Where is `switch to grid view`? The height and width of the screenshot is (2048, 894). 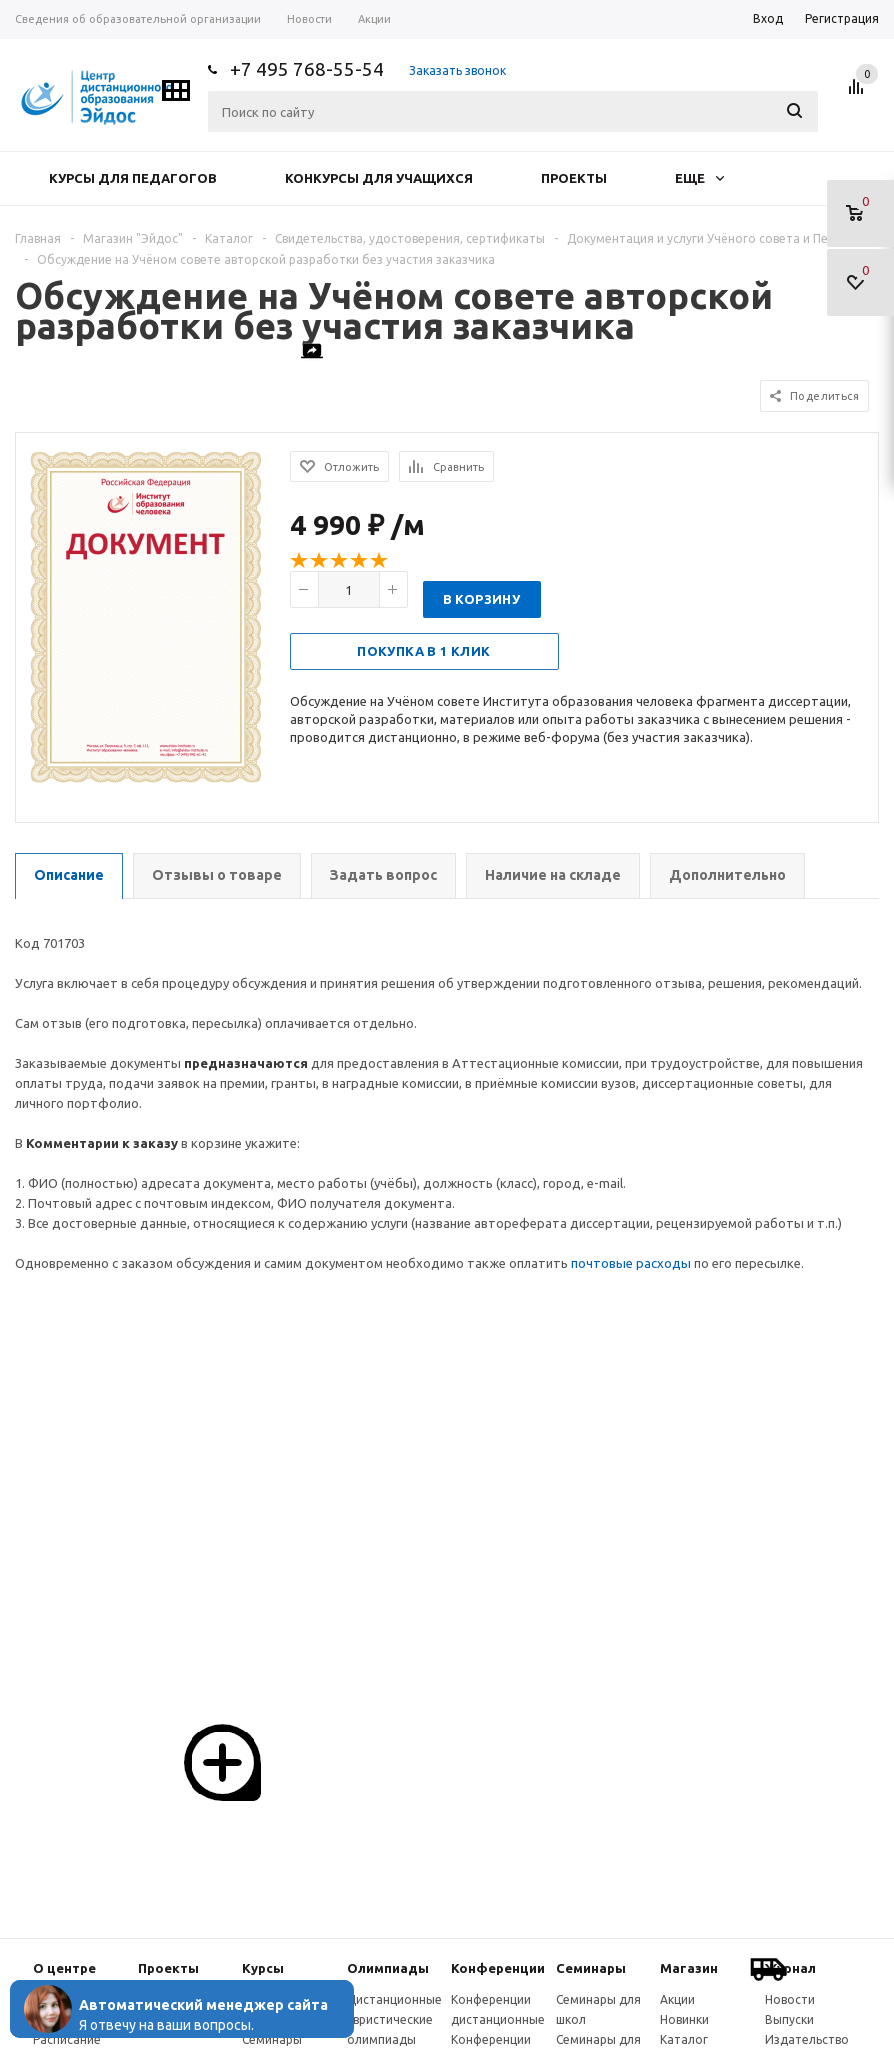 switch to grid view is located at coordinates (175, 91).